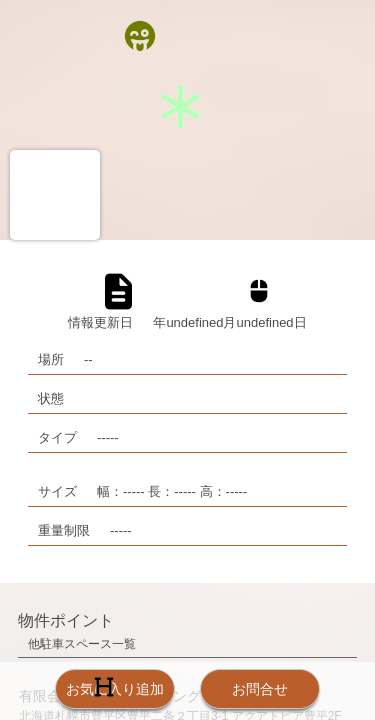 The height and width of the screenshot is (720, 375). Describe the element at coordinates (140, 36) in the screenshot. I see `insert a playful or silly emoji reaction` at that location.